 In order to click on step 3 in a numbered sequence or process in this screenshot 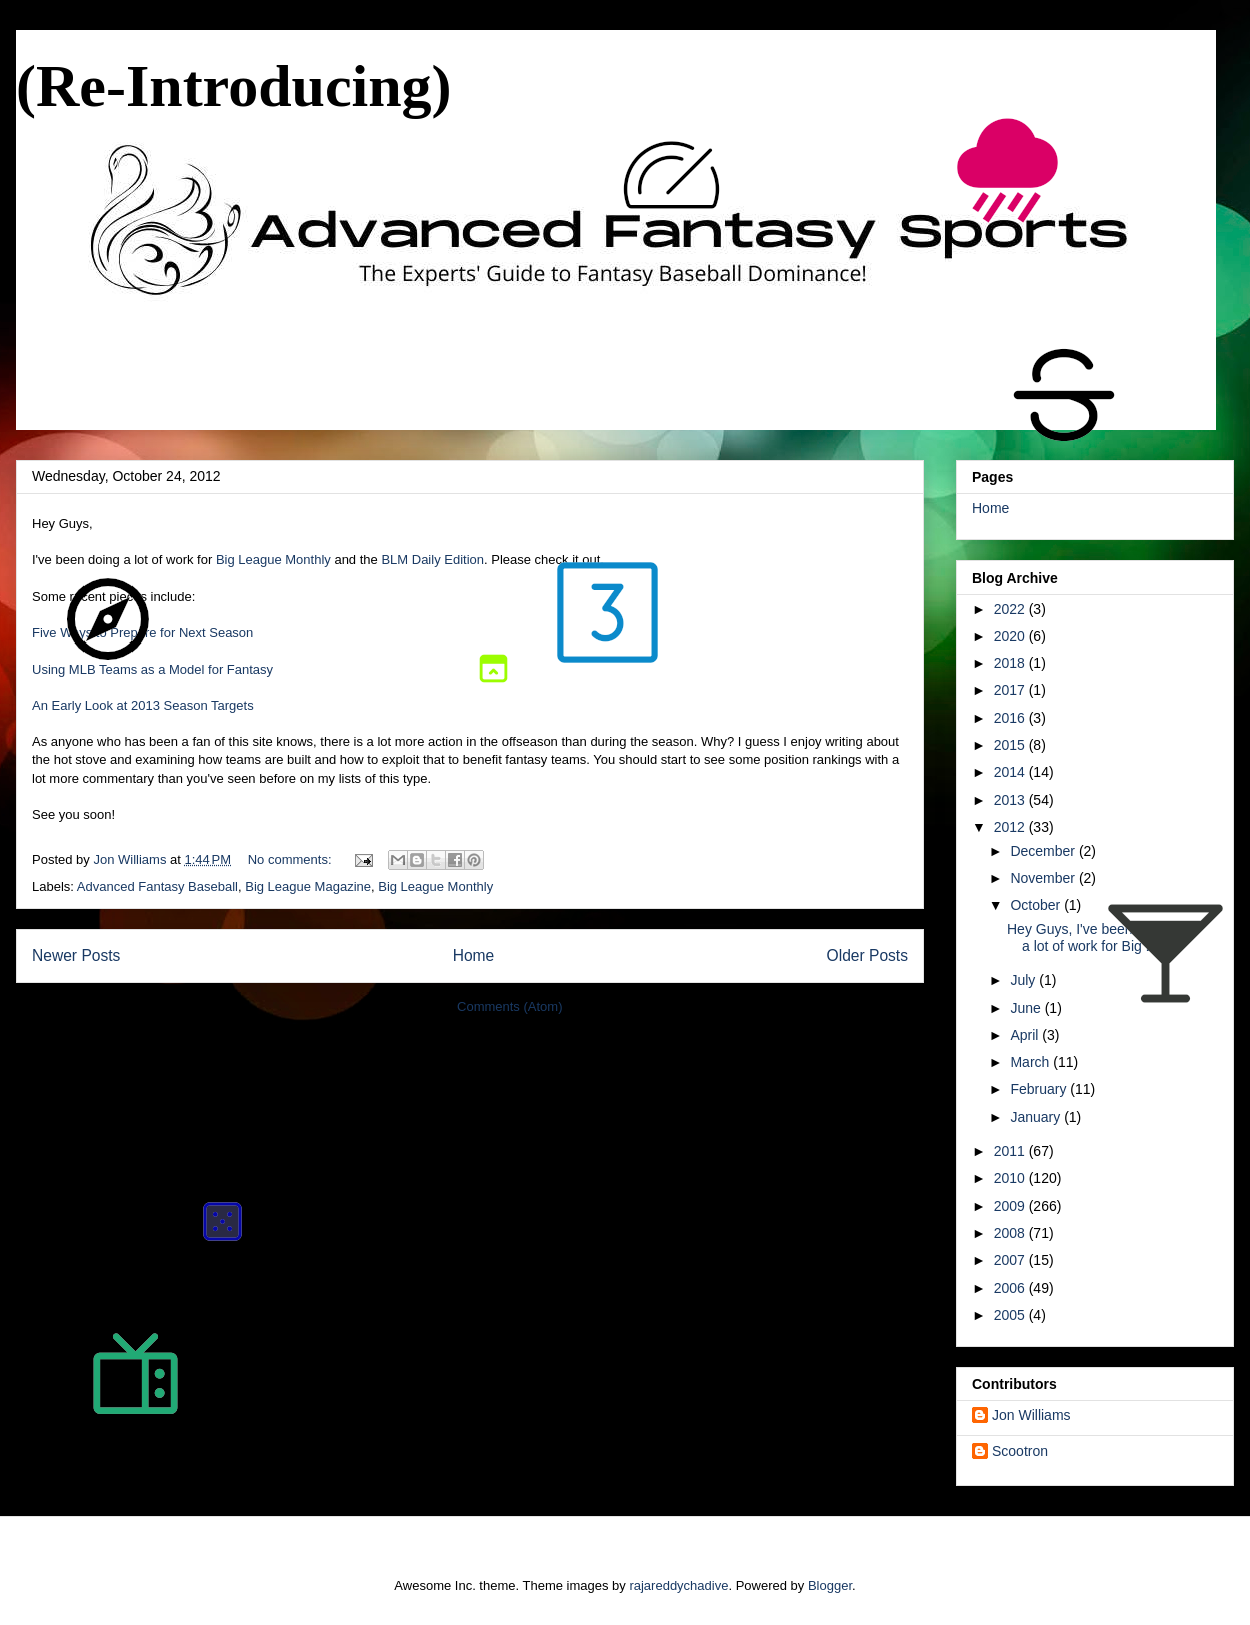, I will do `click(607, 612)`.